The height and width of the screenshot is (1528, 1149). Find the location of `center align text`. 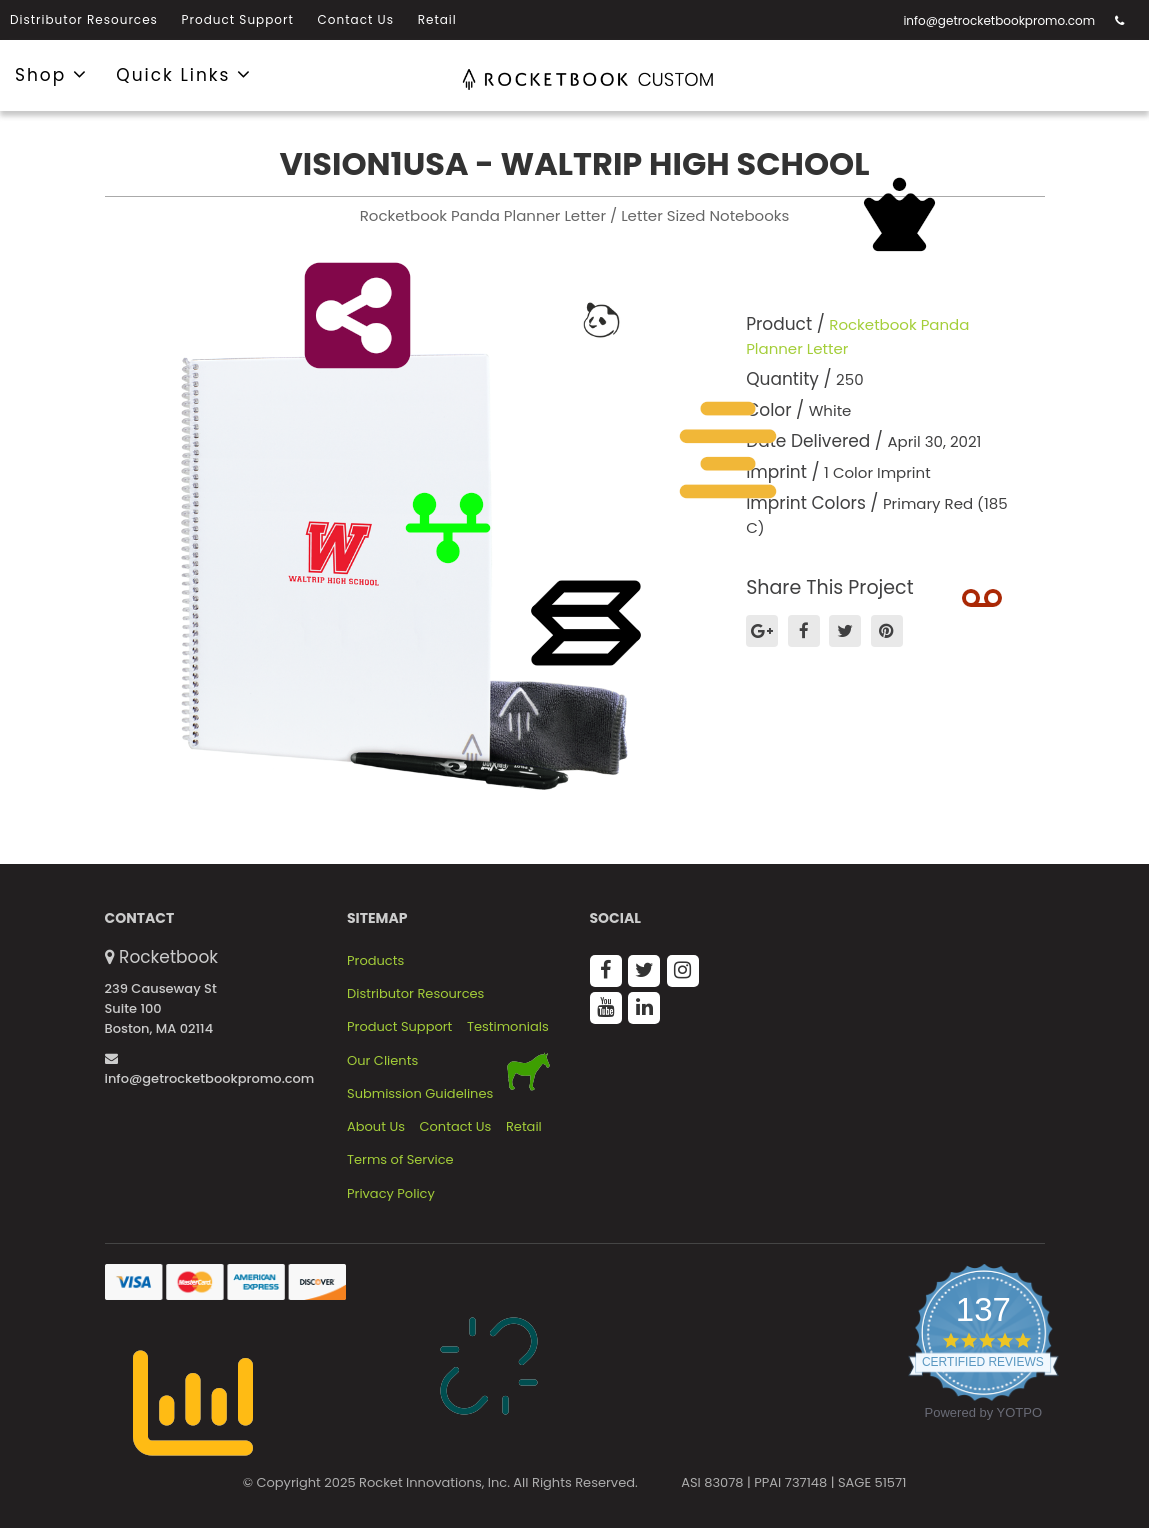

center align text is located at coordinates (728, 450).